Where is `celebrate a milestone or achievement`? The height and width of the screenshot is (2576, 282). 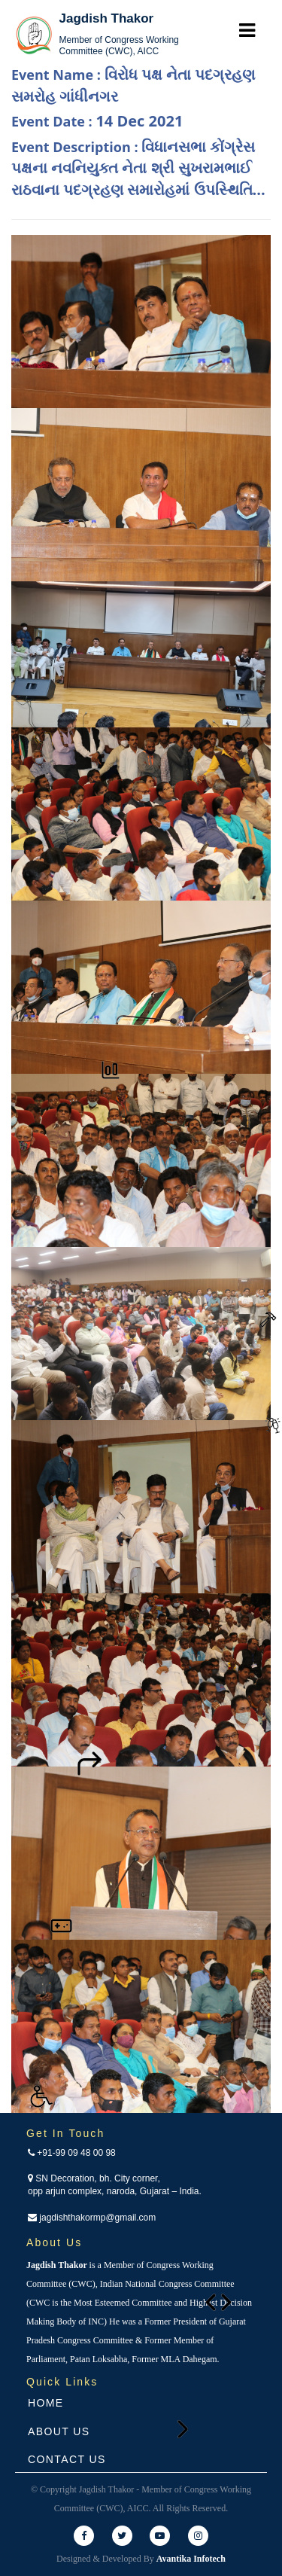 celebrate a milestone or achievement is located at coordinates (273, 1425).